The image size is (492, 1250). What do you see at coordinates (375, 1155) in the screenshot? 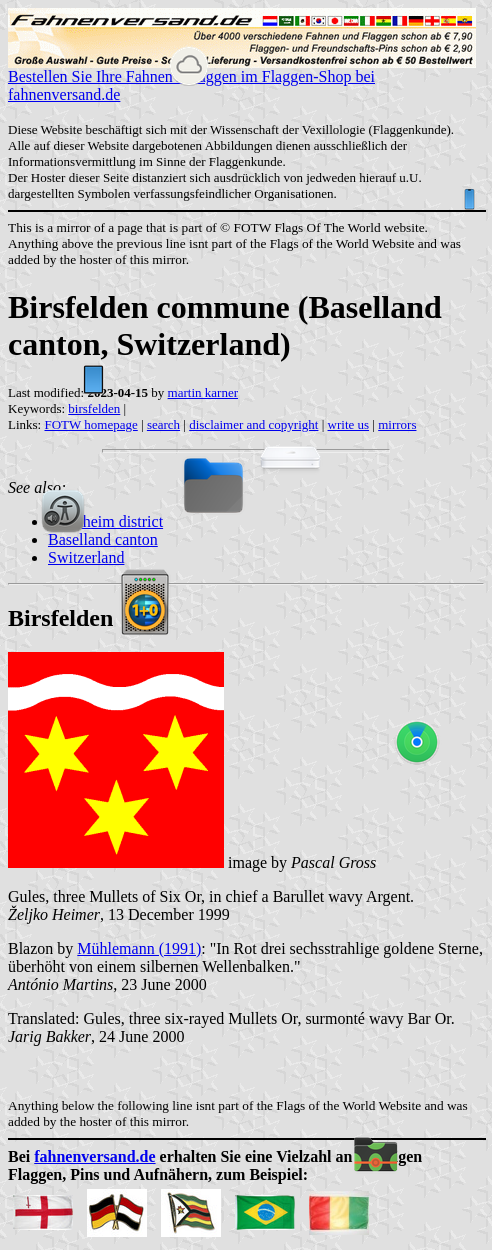
I see `open folder containing pokémon dusk ball themed content` at bounding box center [375, 1155].